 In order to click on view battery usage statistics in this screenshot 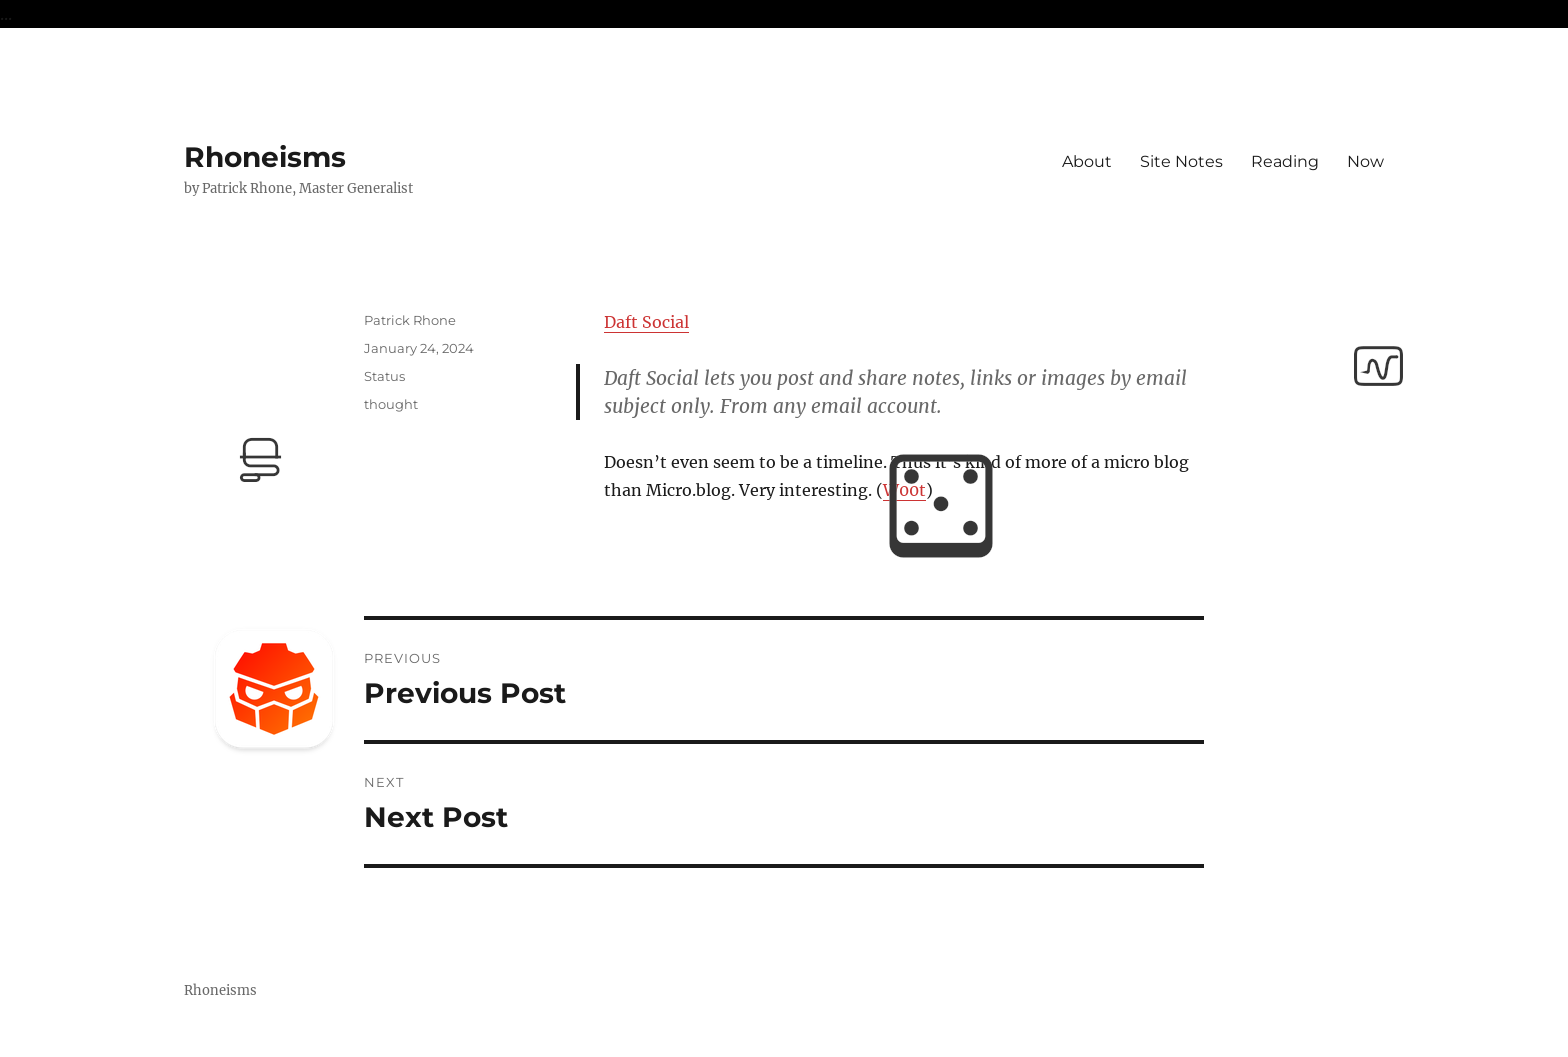, I will do `click(1378, 364)`.